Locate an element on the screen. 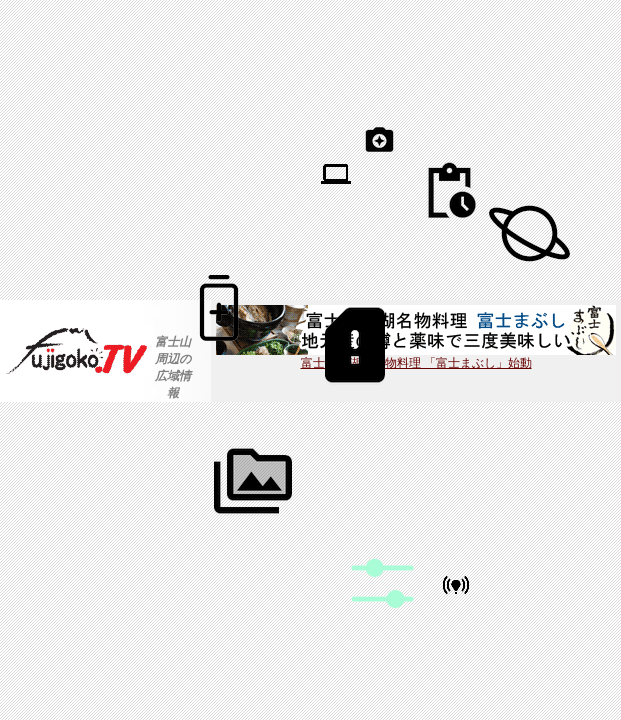  view pending tasks or actions is located at coordinates (449, 191).